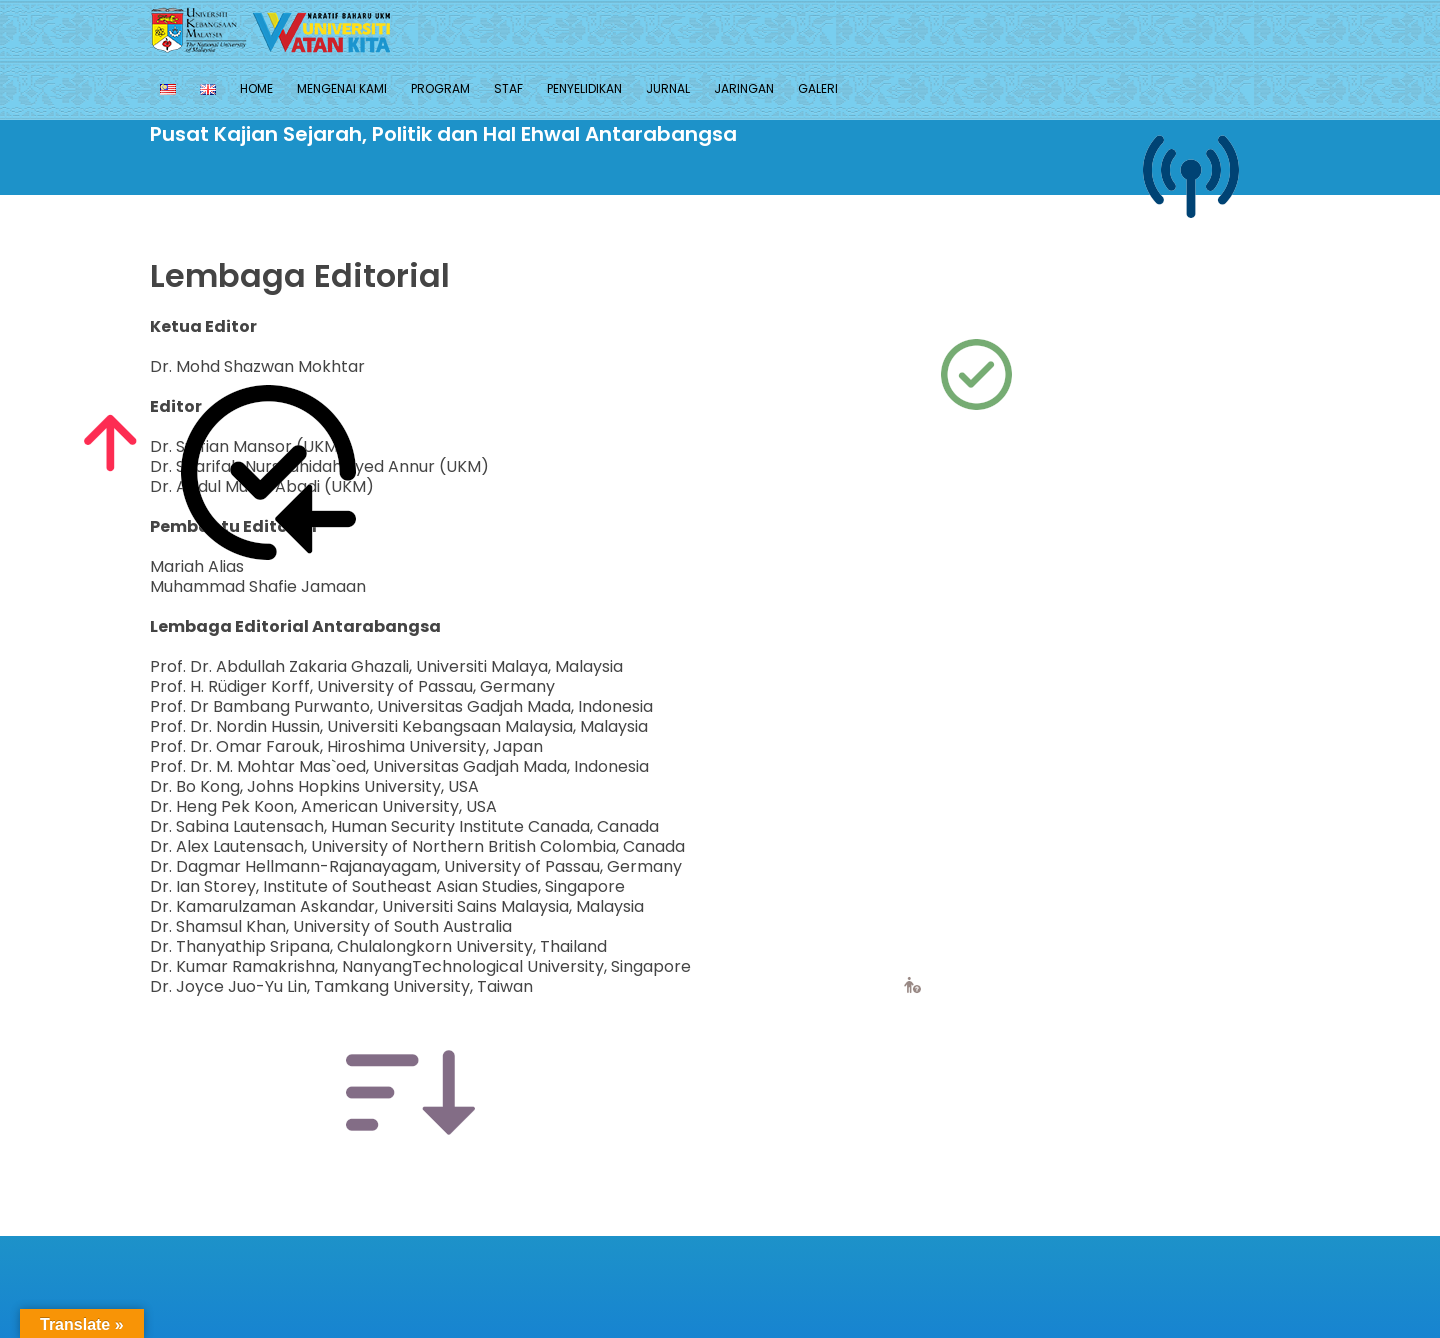 This screenshot has width=1440, height=1338. What do you see at coordinates (1191, 176) in the screenshot?
I see `start a live broadcast or stream` at bounding box center [1191, 176].